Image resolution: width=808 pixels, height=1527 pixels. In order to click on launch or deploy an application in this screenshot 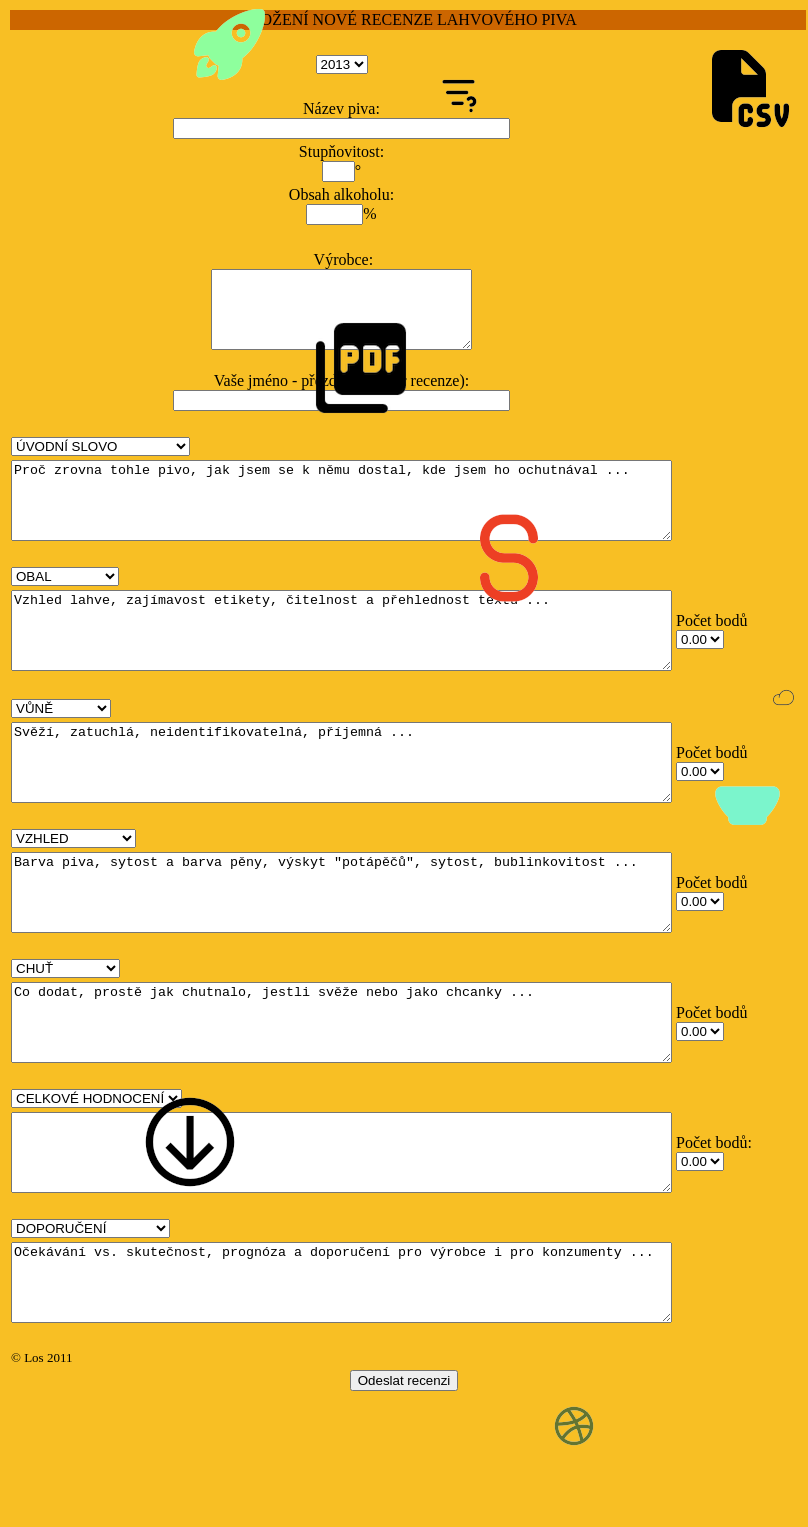, I will do `click(229, 44)`.